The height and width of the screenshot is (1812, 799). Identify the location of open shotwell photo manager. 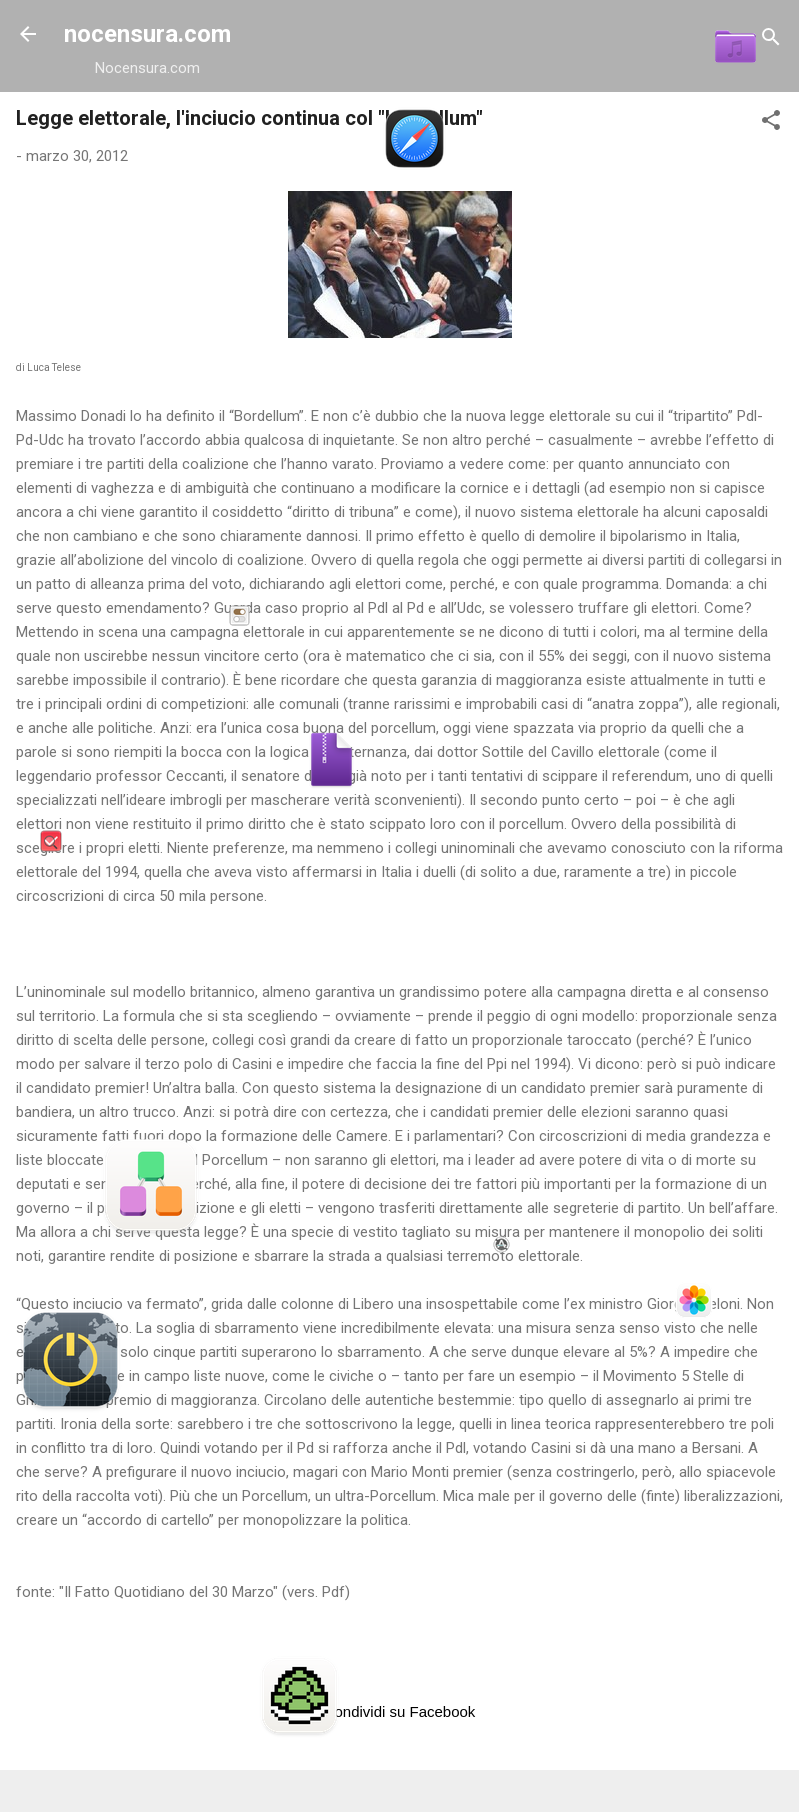
(694, 1300).